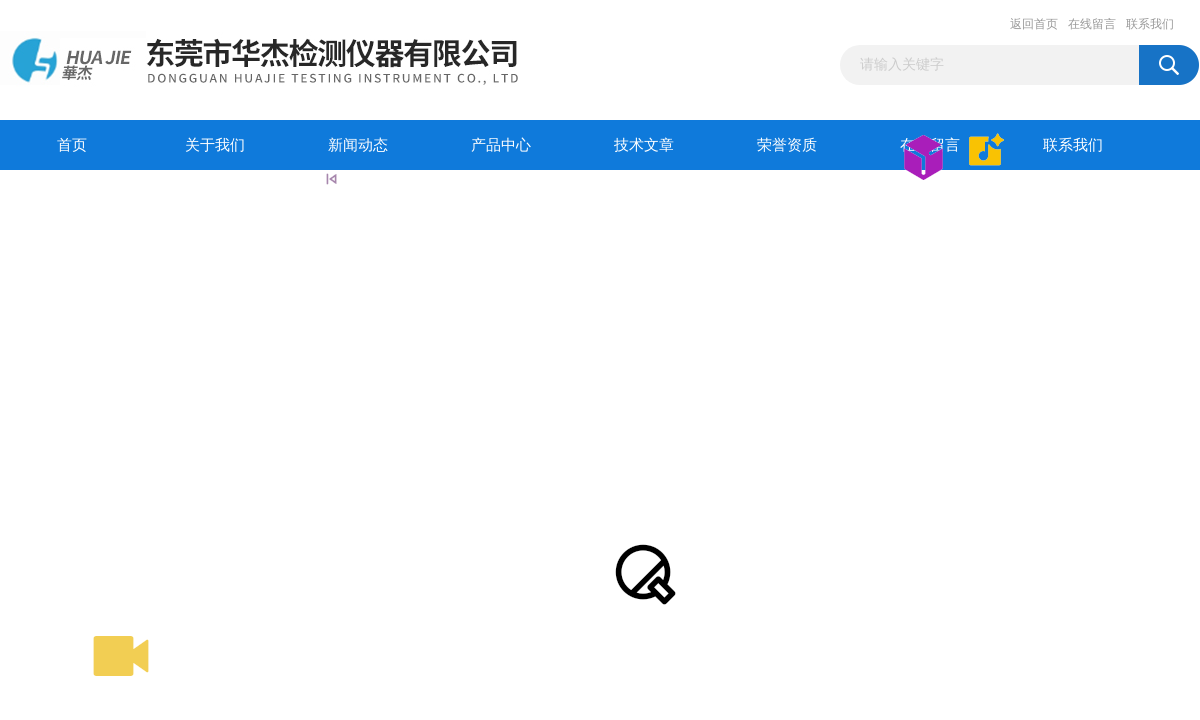 The height and width of the screenshot is (720, 1200). I want to click on ai-powered music or audio generation, so click(985, 151).